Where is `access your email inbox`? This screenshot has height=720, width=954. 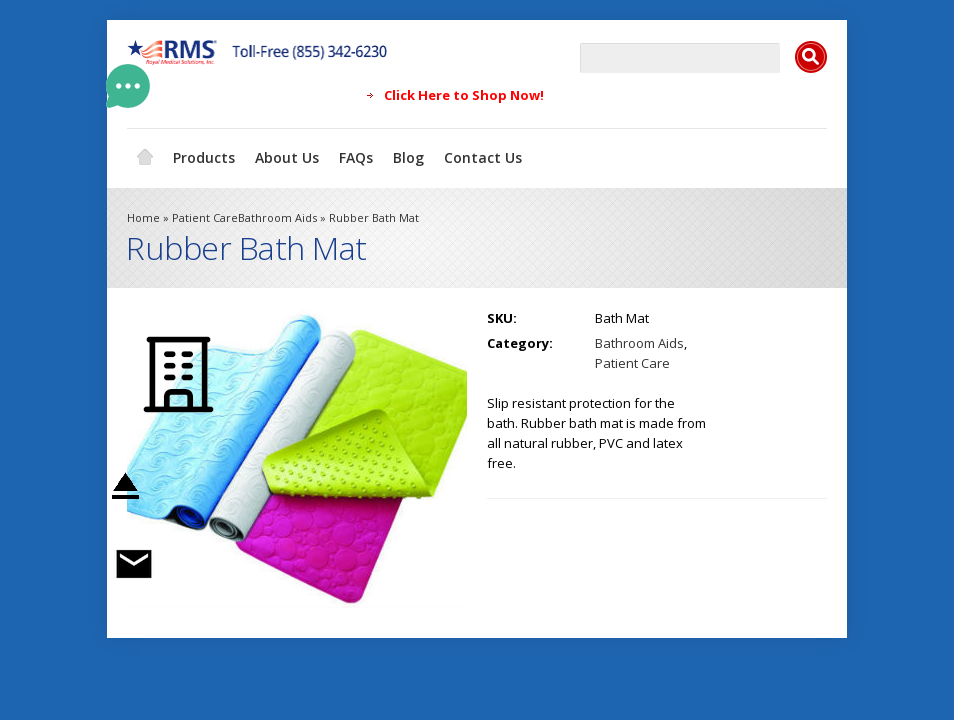 access your email inbox is located at coordinates (134, 564).